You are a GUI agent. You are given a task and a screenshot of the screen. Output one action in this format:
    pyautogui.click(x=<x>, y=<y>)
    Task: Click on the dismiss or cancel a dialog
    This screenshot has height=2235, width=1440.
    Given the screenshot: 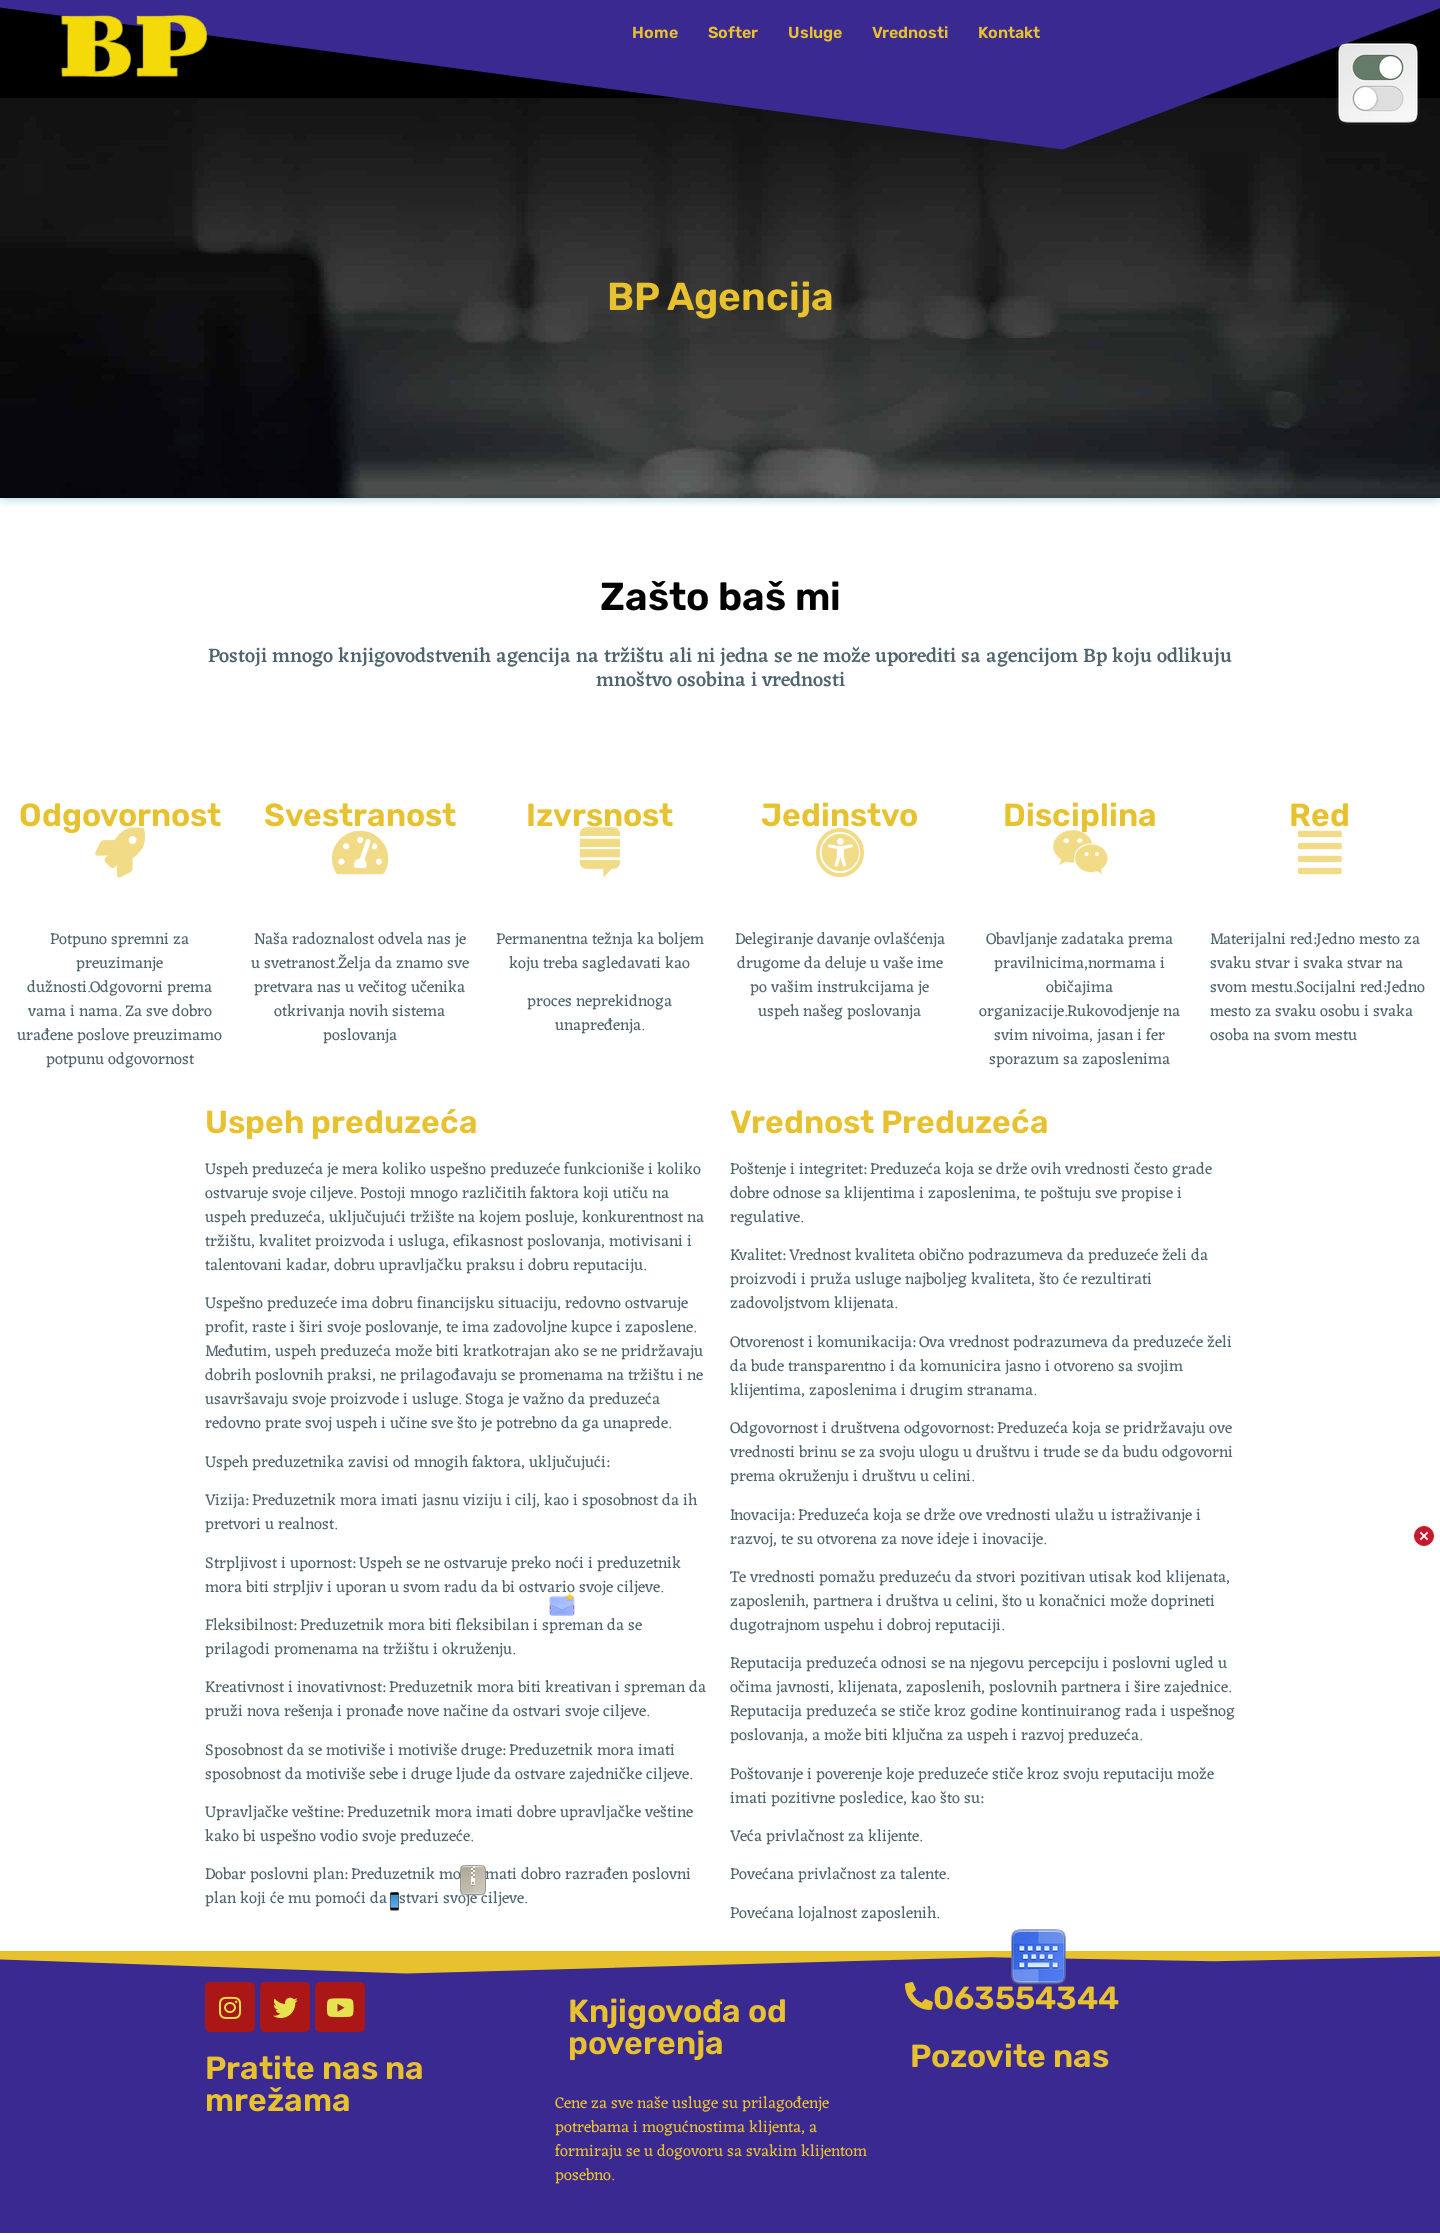 What is the action you would take?
    pyautogui.click(x=1424, y=1536)
    